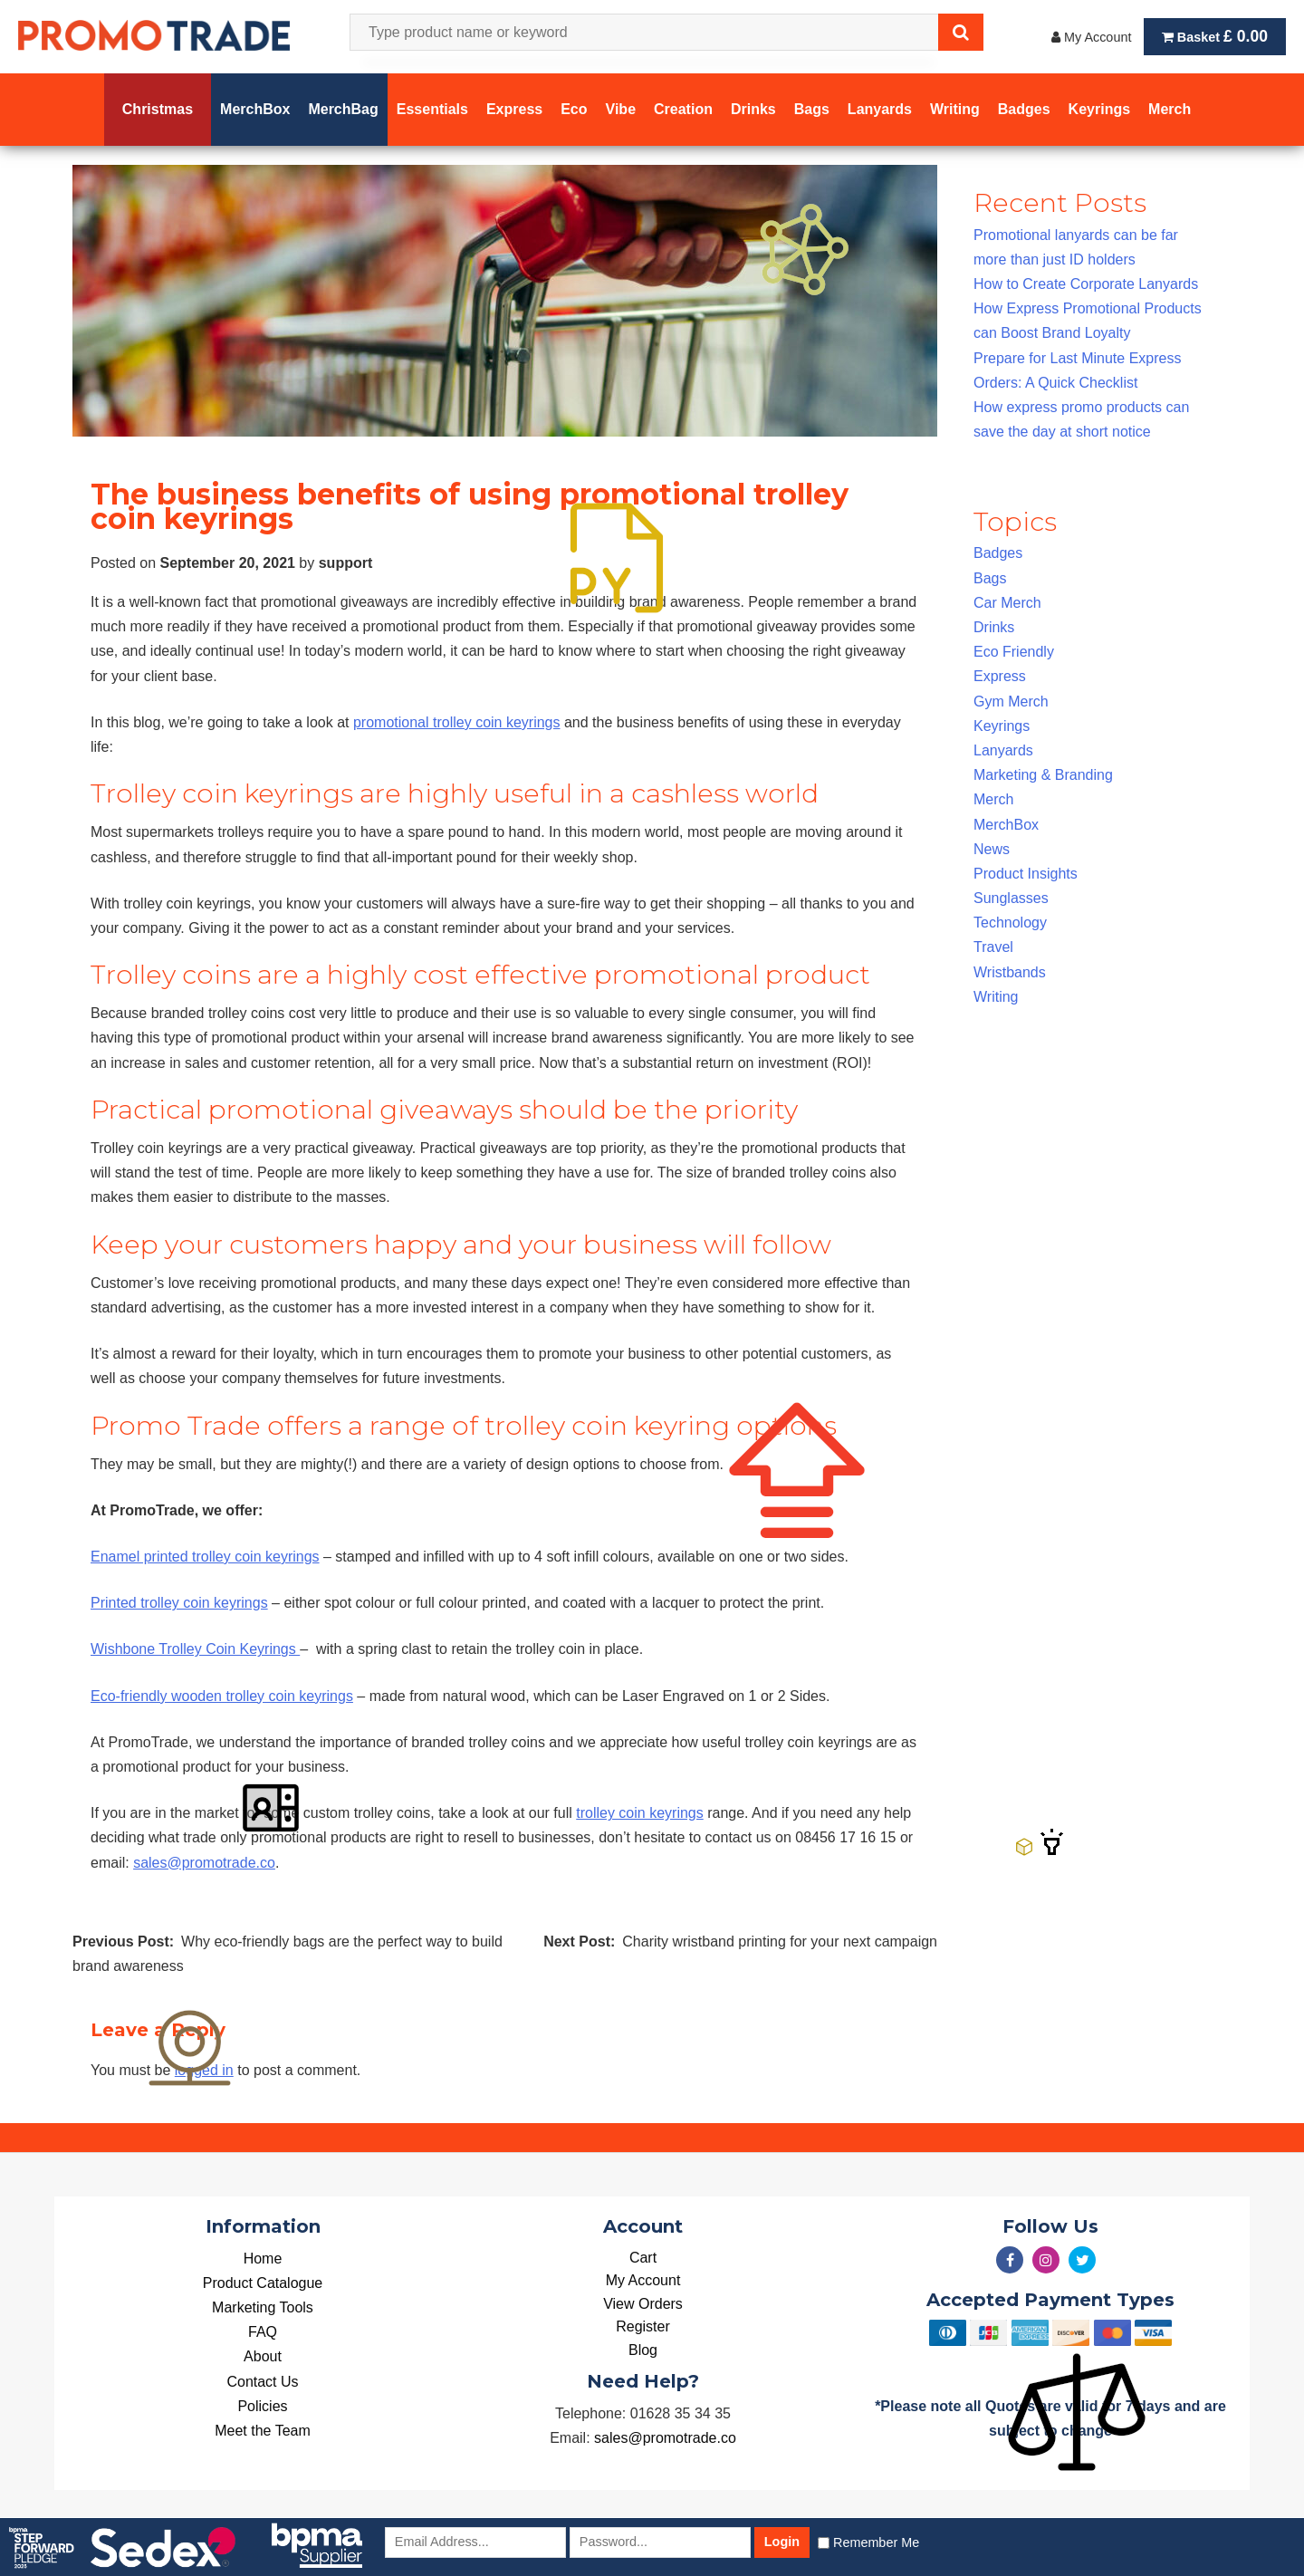 Image resolution: width=1304 pixels, height=2576 pixels. I want to click on highlight selected text, so click(1051, 1841).